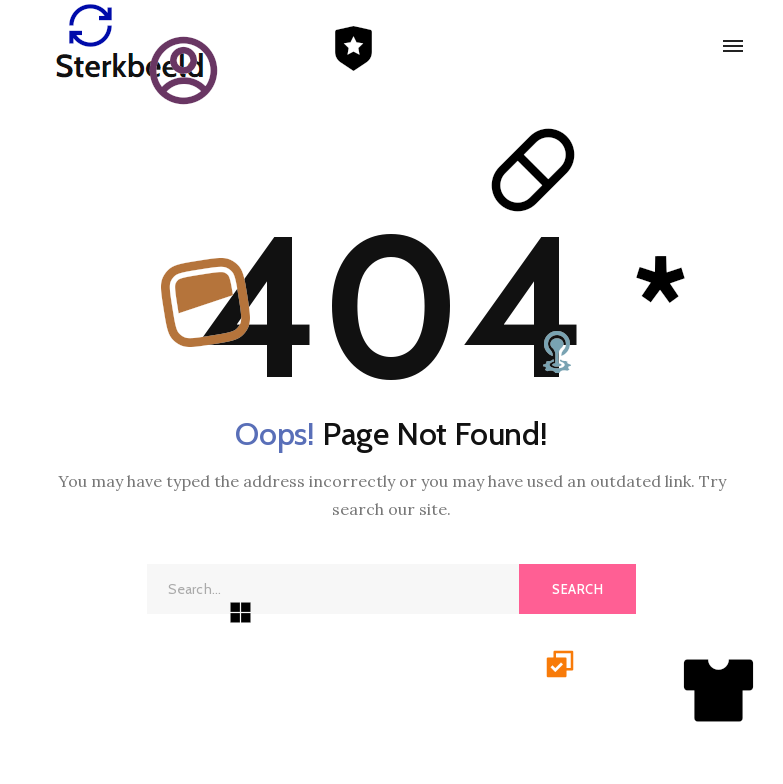  I want to click on headless ui component library logo, so click(205, 302).